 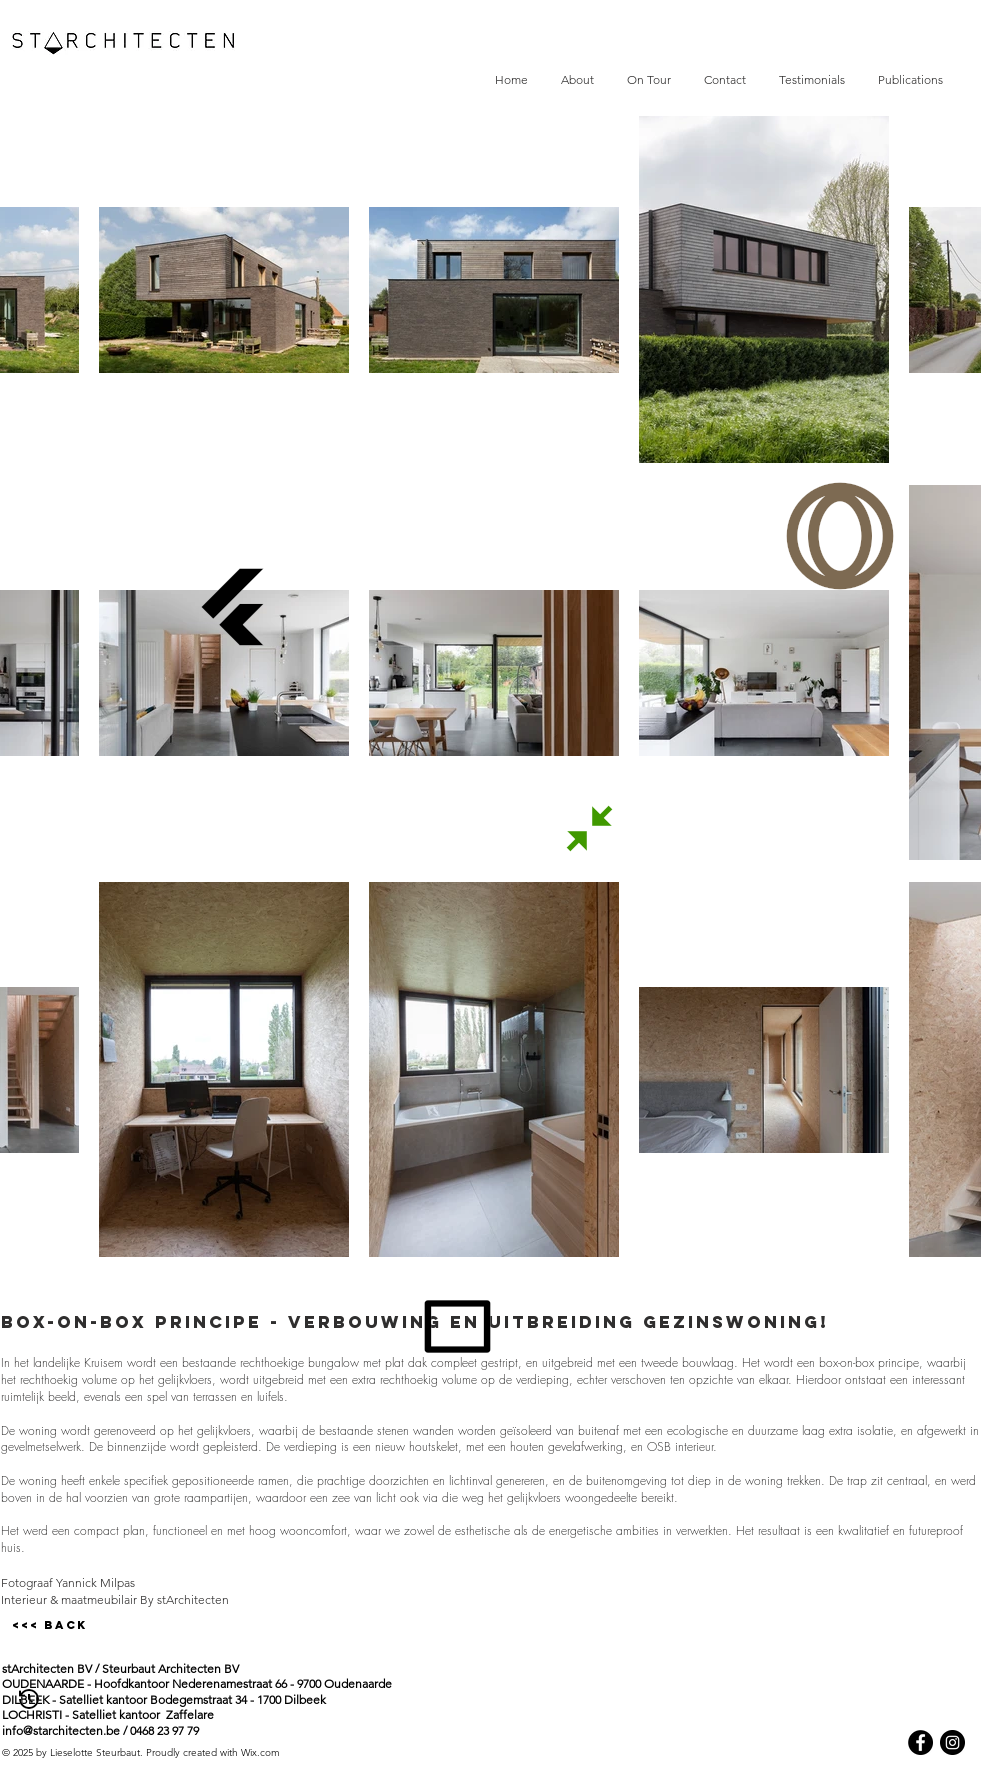 What do you see at coordinates (589, 828) in the screenshot?
I see `collapse or minimize an expanded view` at bounding box center [589, 828].